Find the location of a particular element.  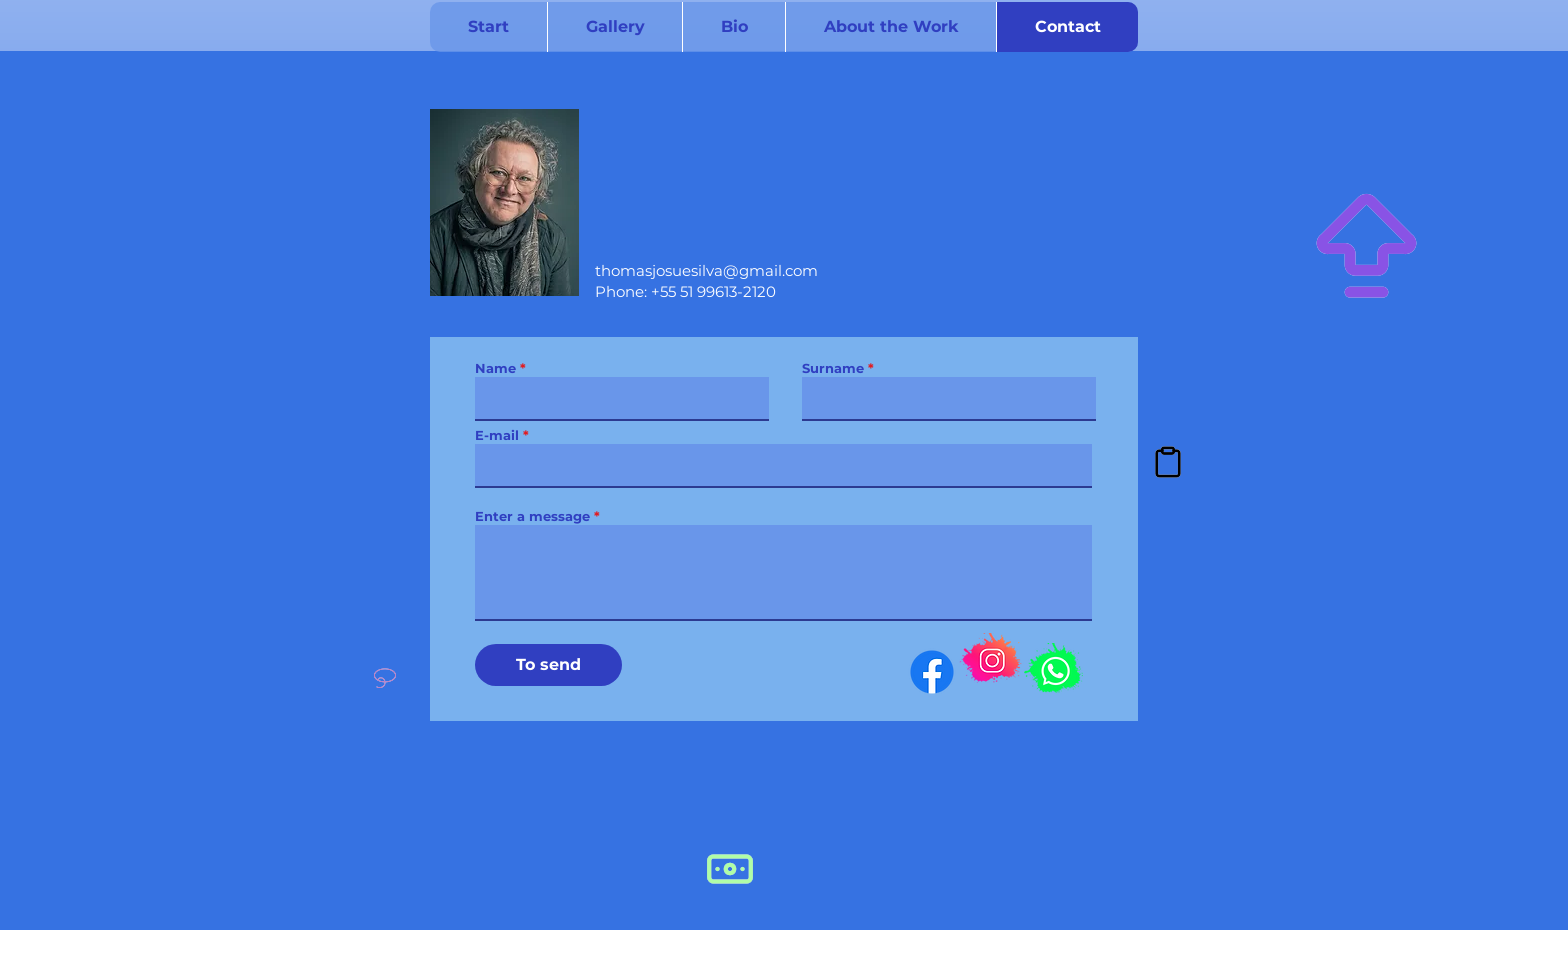

view payment or cash options is located at coordinates (730, 869).